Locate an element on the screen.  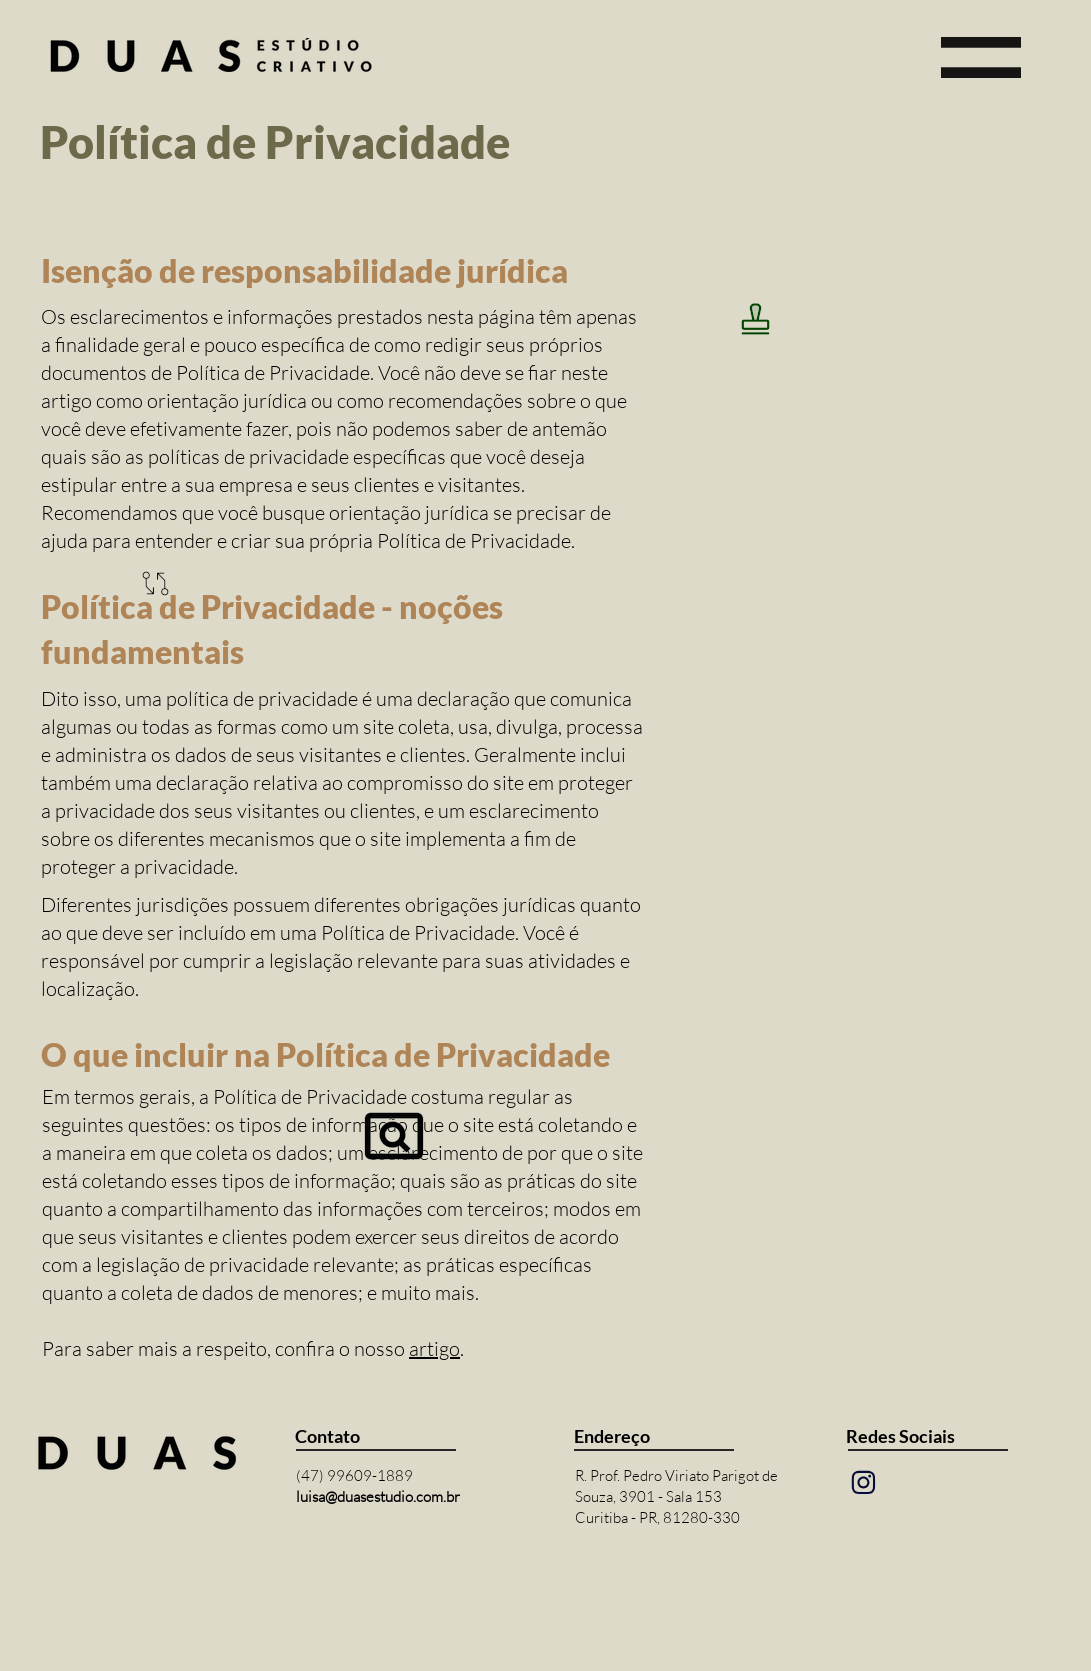
search within the current page or document is located at coordinates (394, 1136).